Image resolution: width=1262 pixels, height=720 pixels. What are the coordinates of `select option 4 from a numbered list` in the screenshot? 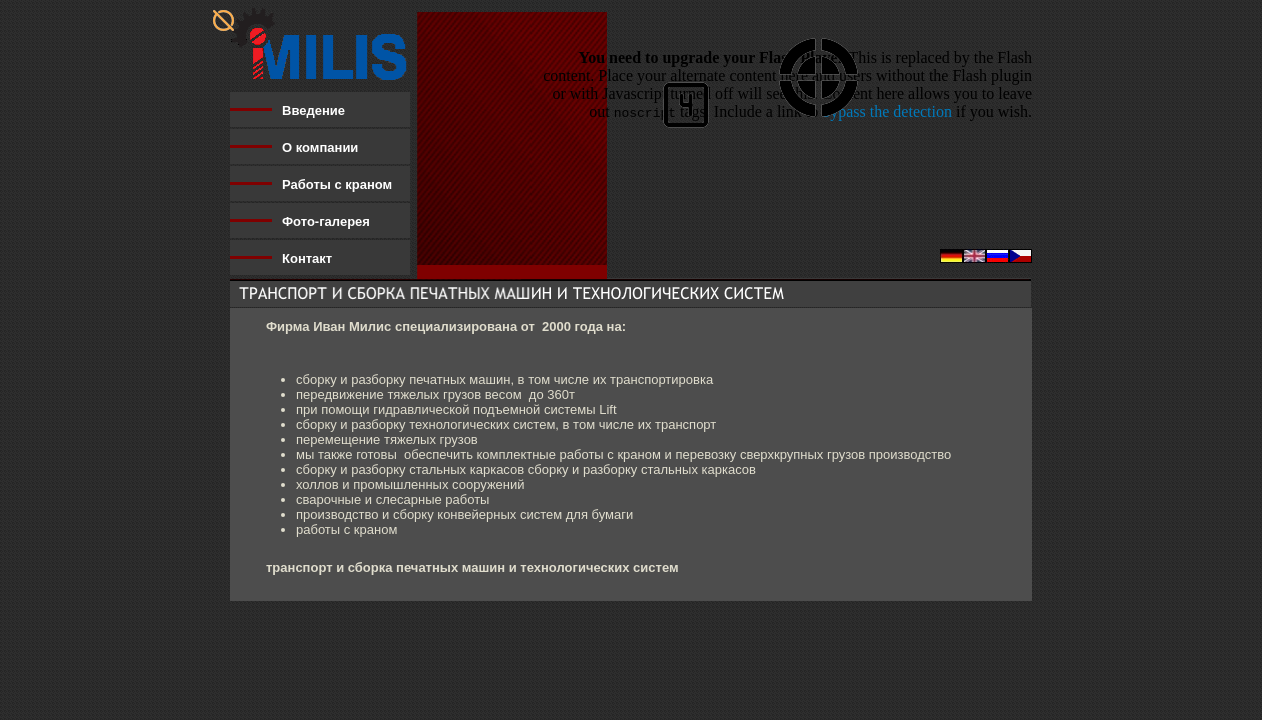 It's located at (686, 105).